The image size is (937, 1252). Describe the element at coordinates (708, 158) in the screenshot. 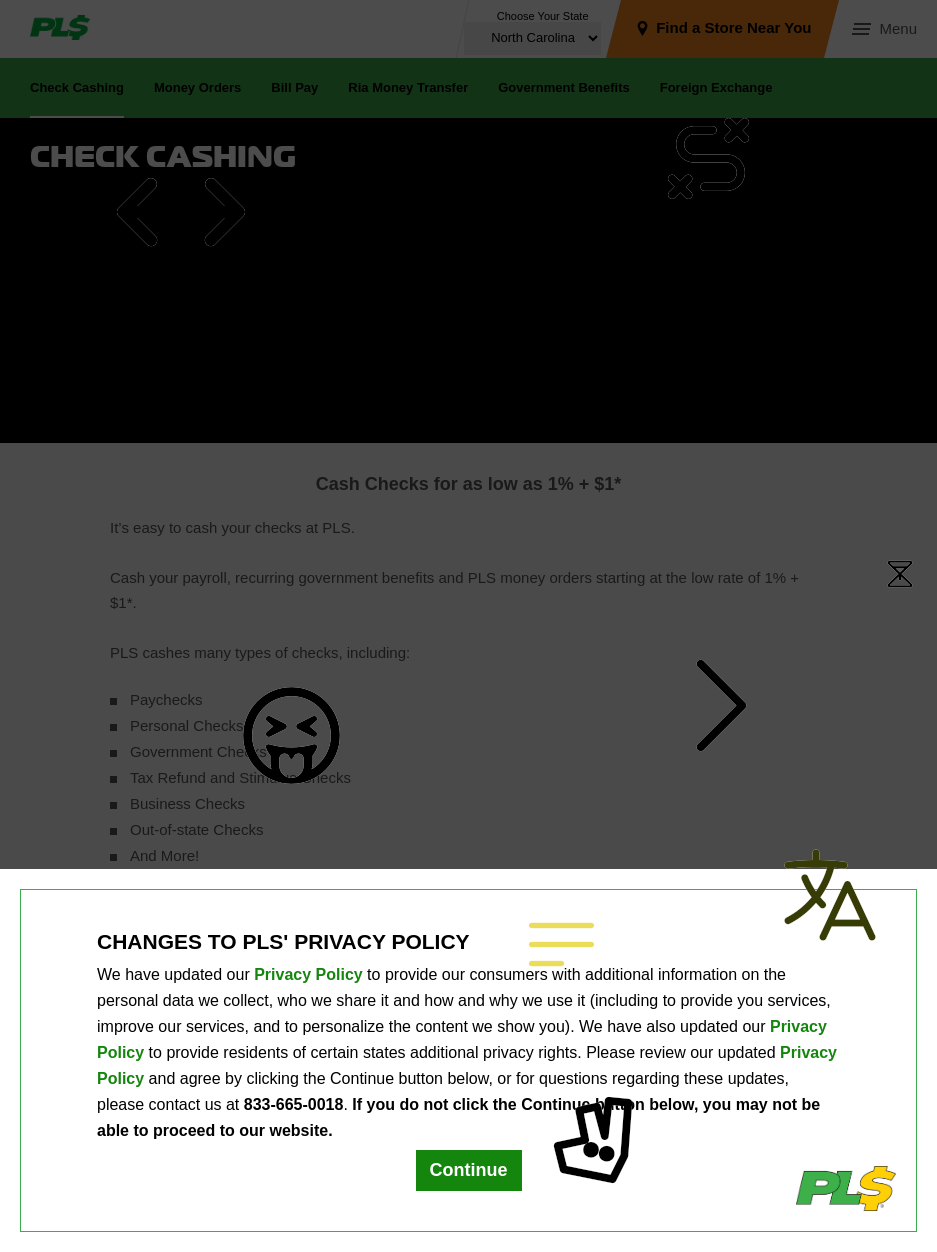

I see `cancel or remove a route` at that location.